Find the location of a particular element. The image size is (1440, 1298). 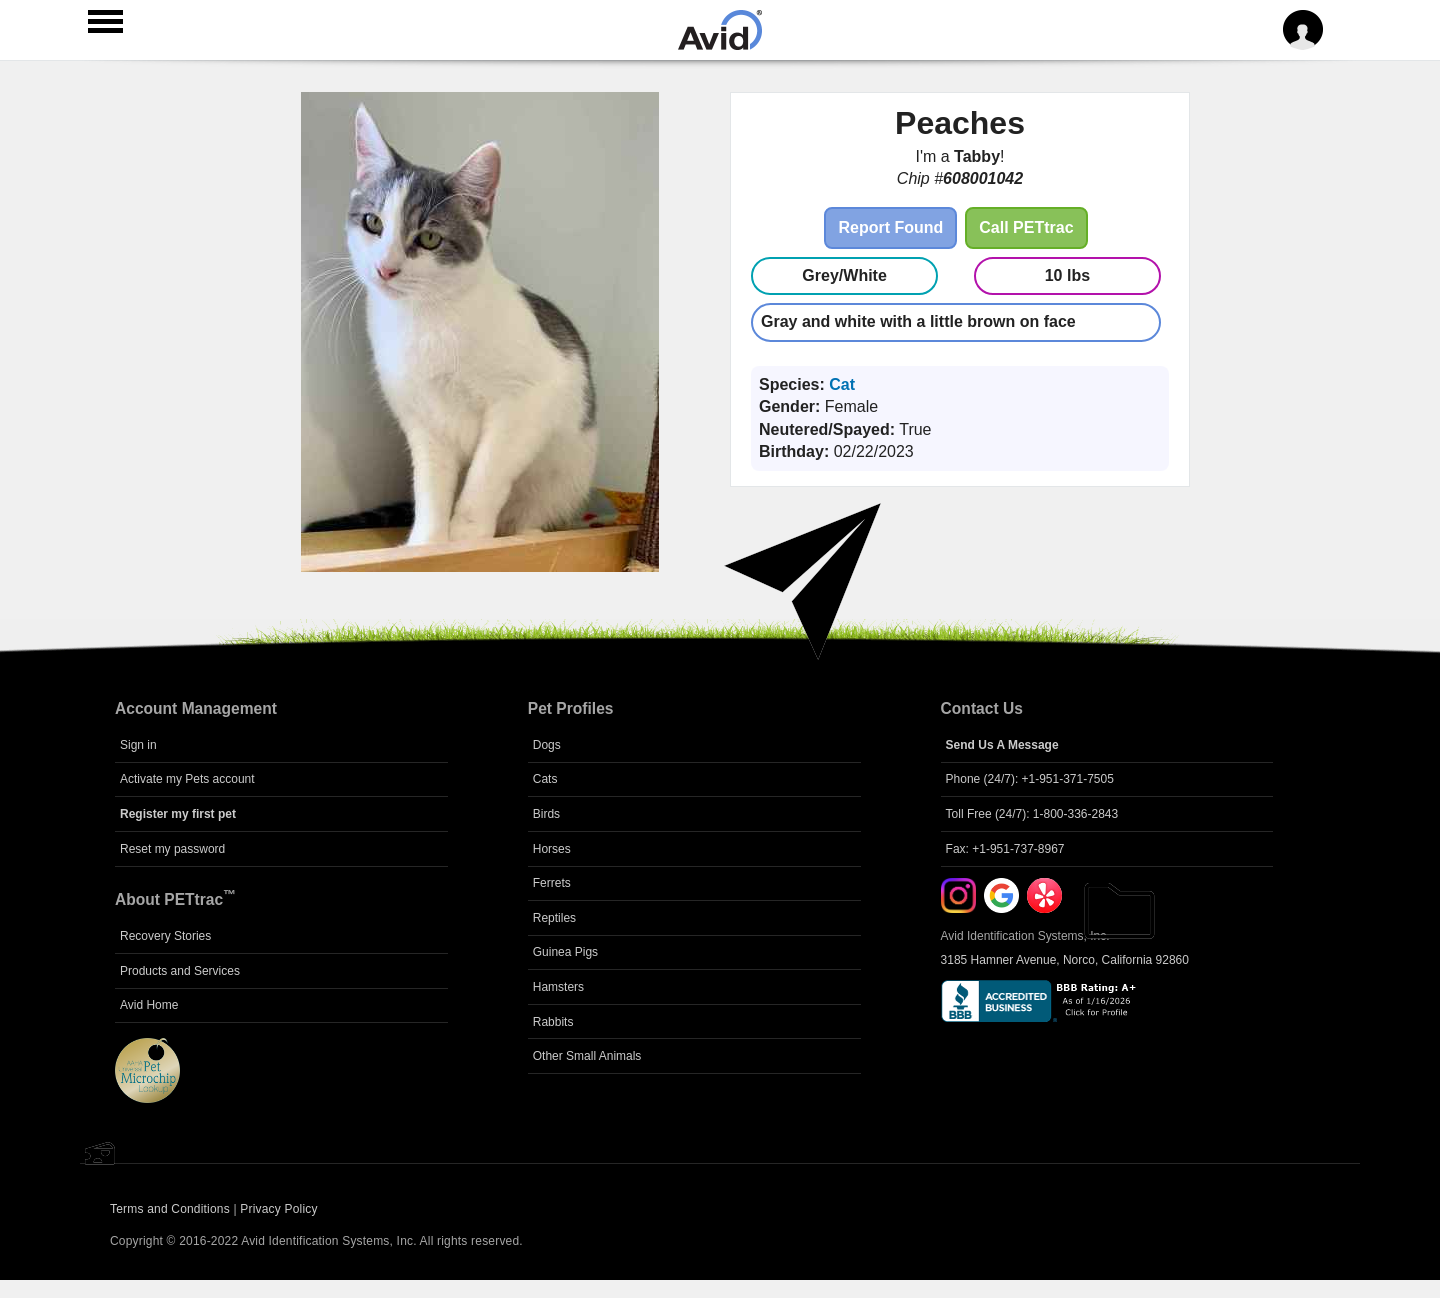

access folder contents is located at coordinates (1119, 909).